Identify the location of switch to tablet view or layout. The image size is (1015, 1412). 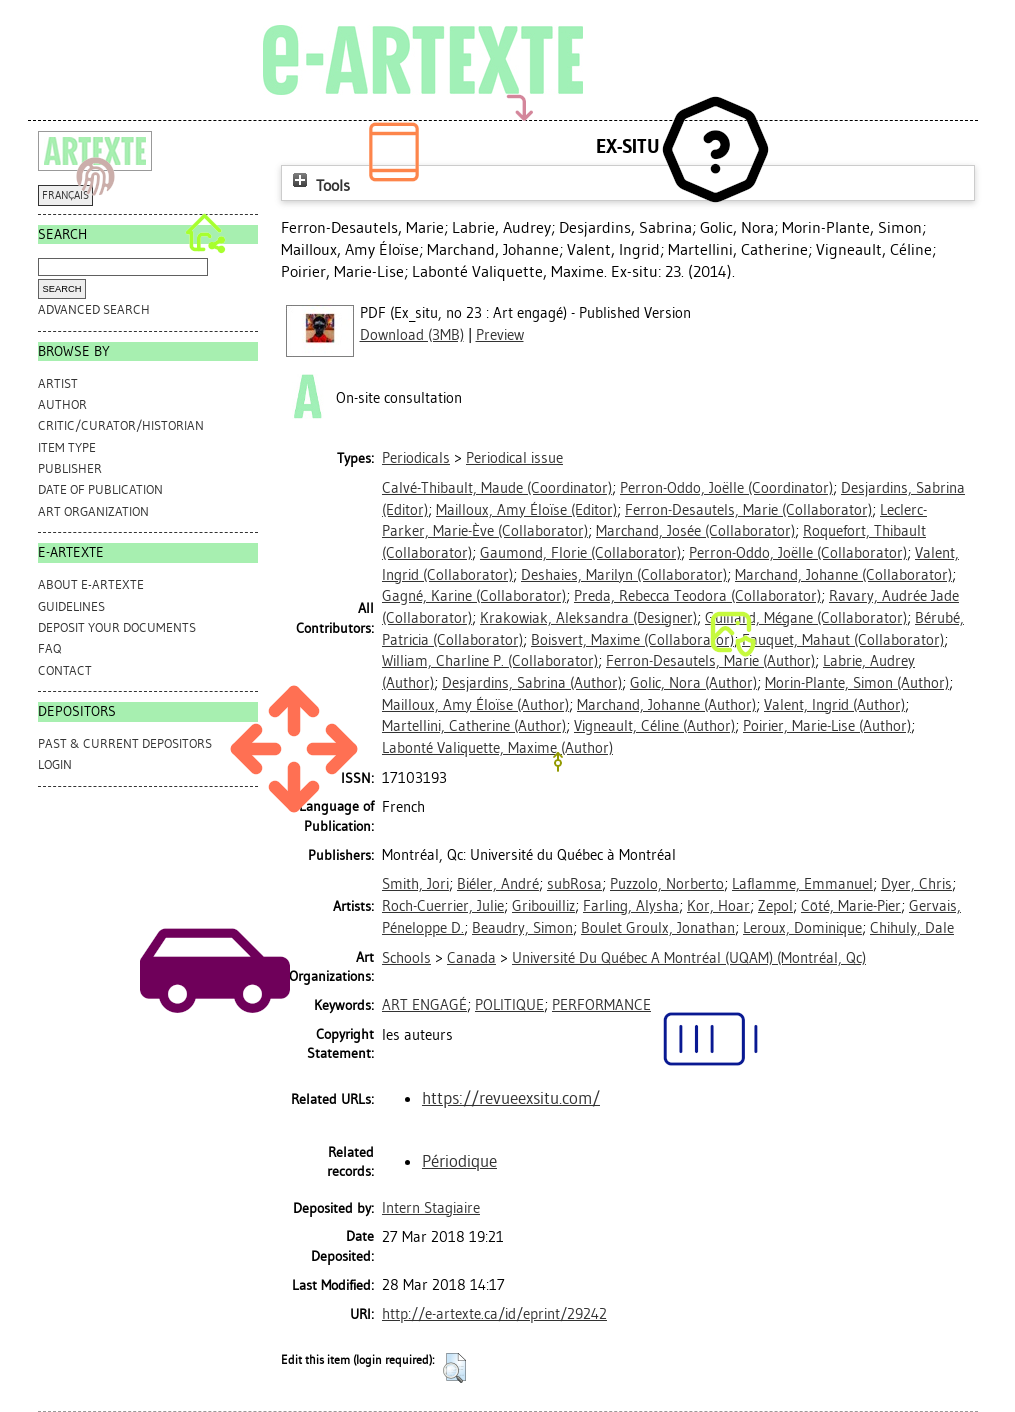
(394, 152).